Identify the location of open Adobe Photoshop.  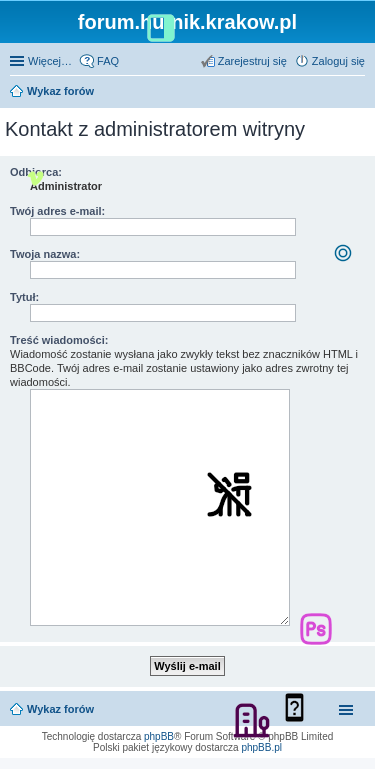
(316, 629).